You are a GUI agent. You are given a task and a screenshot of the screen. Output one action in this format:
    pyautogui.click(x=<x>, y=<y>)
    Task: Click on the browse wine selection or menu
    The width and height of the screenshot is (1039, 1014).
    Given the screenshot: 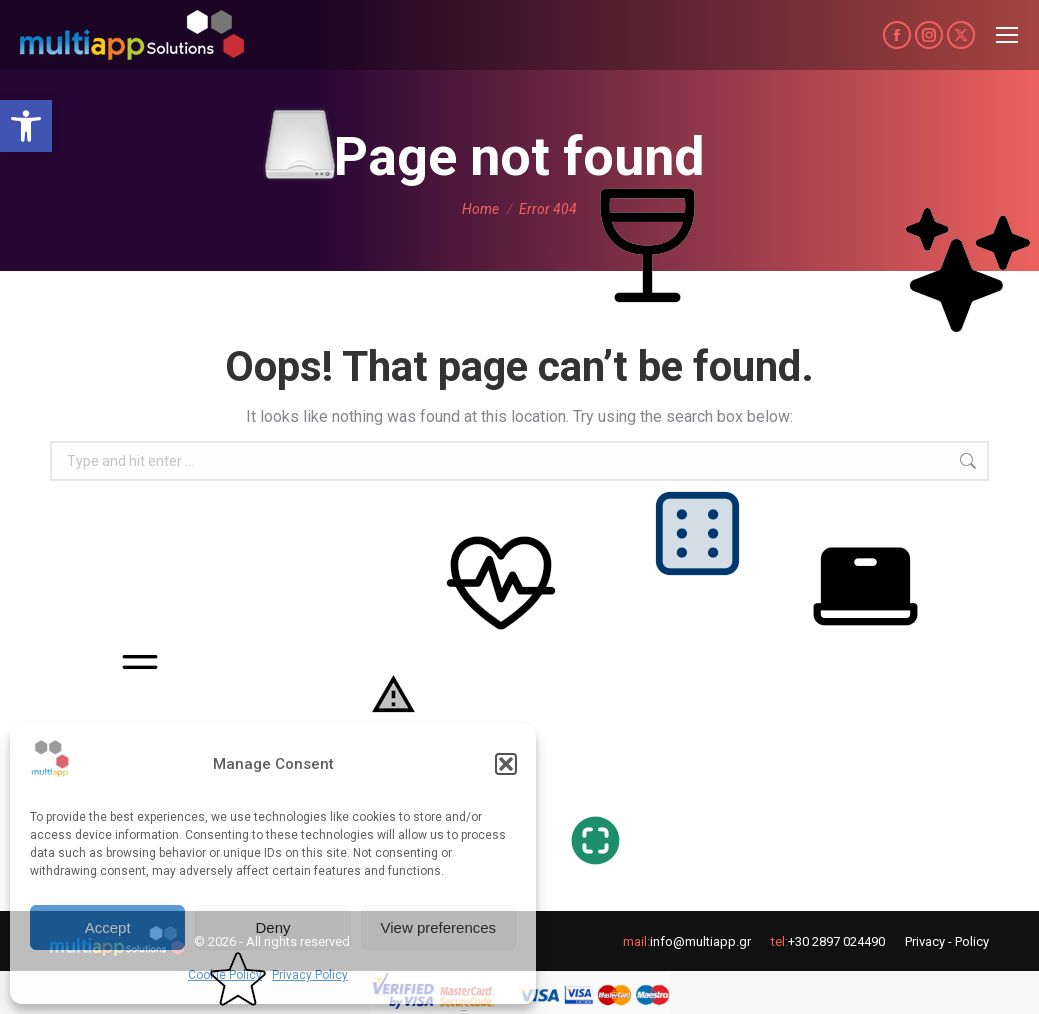 What is the action you would take?
    pyautogui.click(x=647, y=245)
    